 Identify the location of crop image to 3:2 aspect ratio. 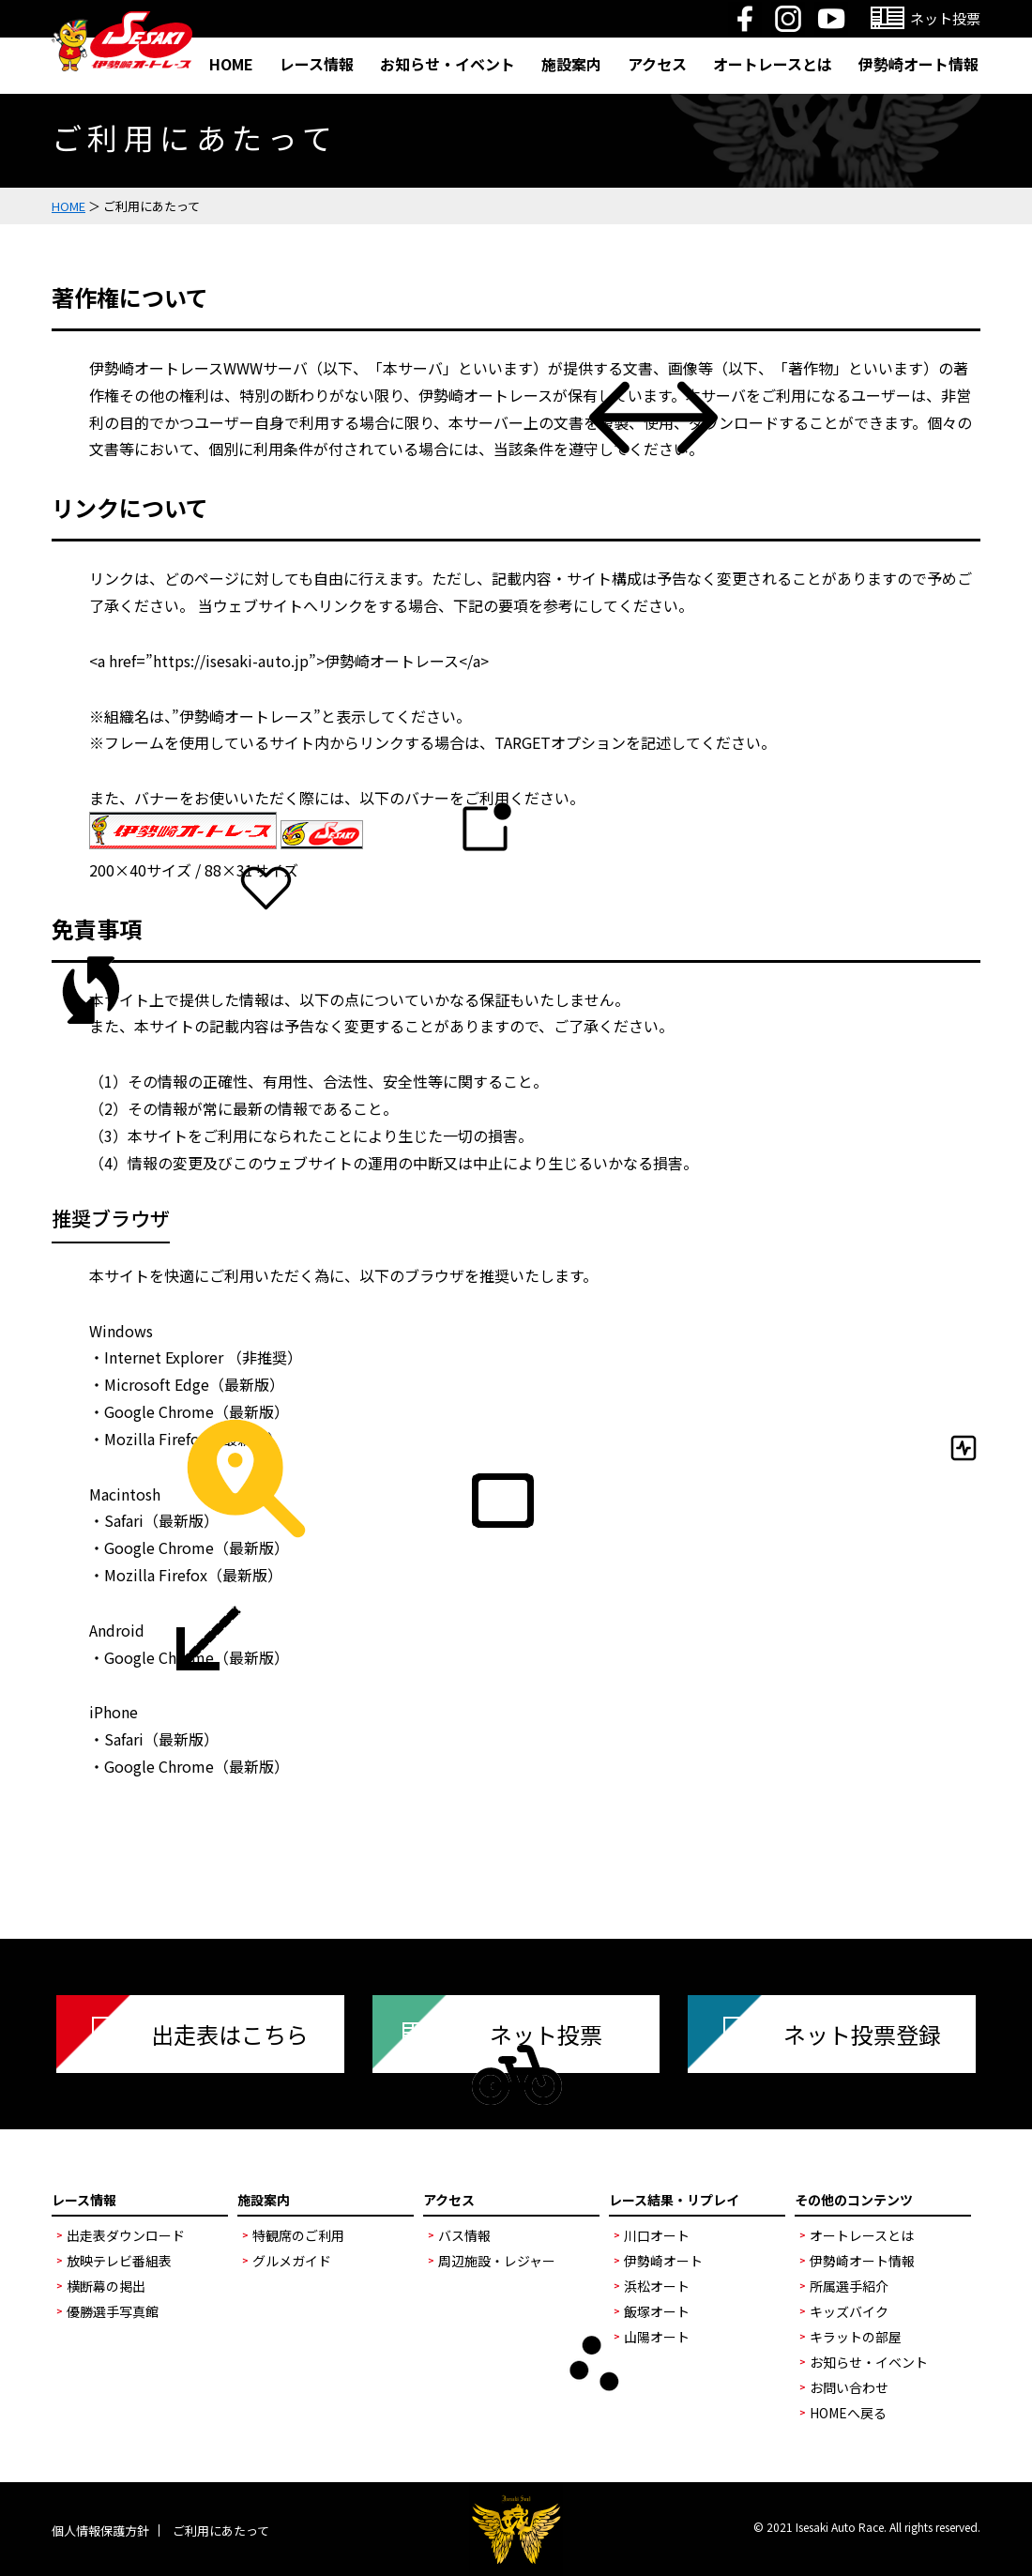
(503, 1501).